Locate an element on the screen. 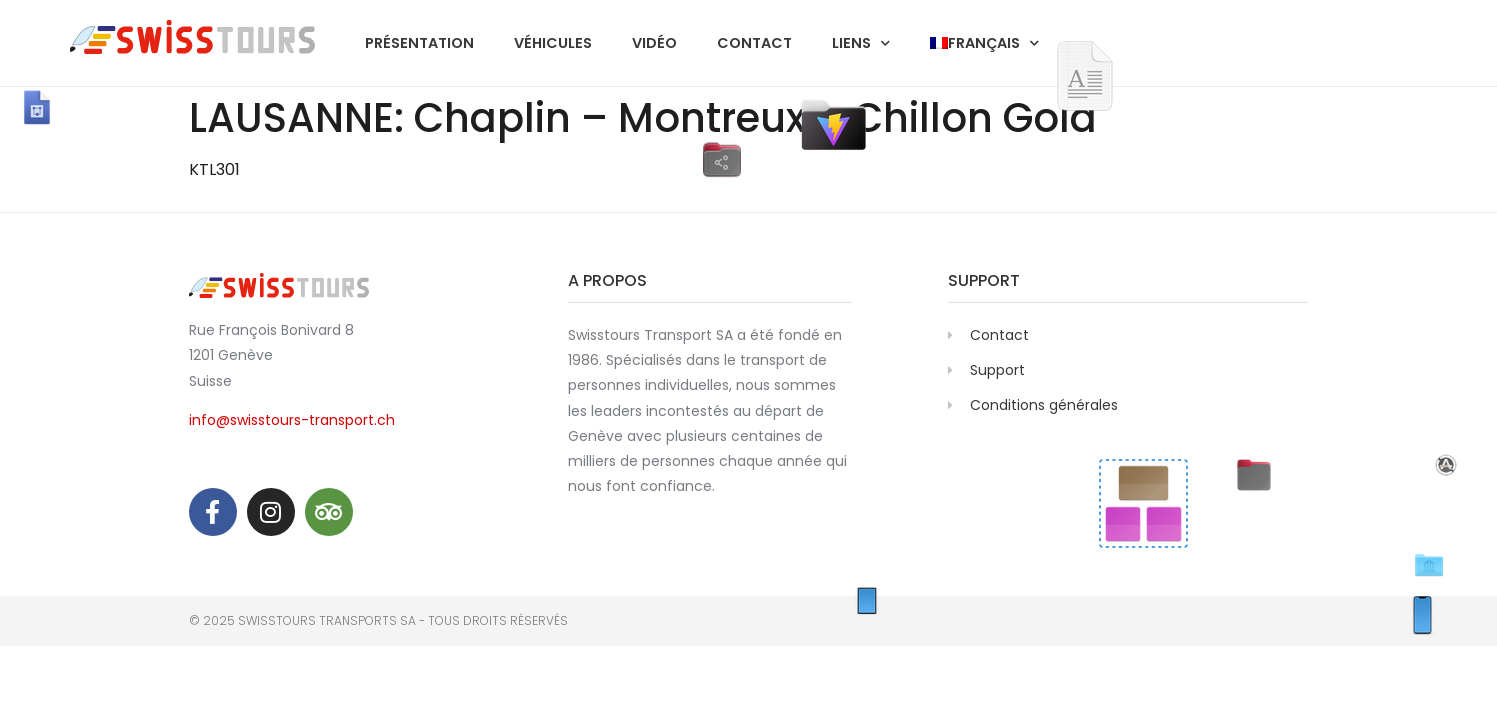 Image resolution: width=1497 pixels, height=720 pixels. a Microsoft Visio diagram file is located at coordinates (37, 108).